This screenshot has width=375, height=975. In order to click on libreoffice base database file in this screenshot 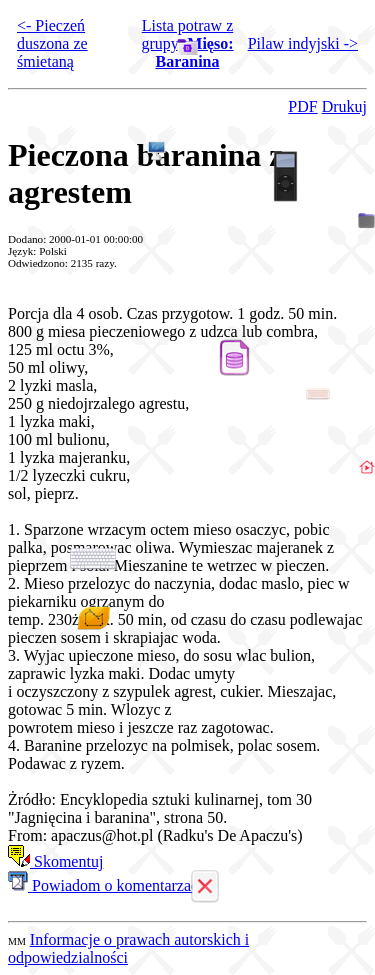, I will do `click(234, 357)`.